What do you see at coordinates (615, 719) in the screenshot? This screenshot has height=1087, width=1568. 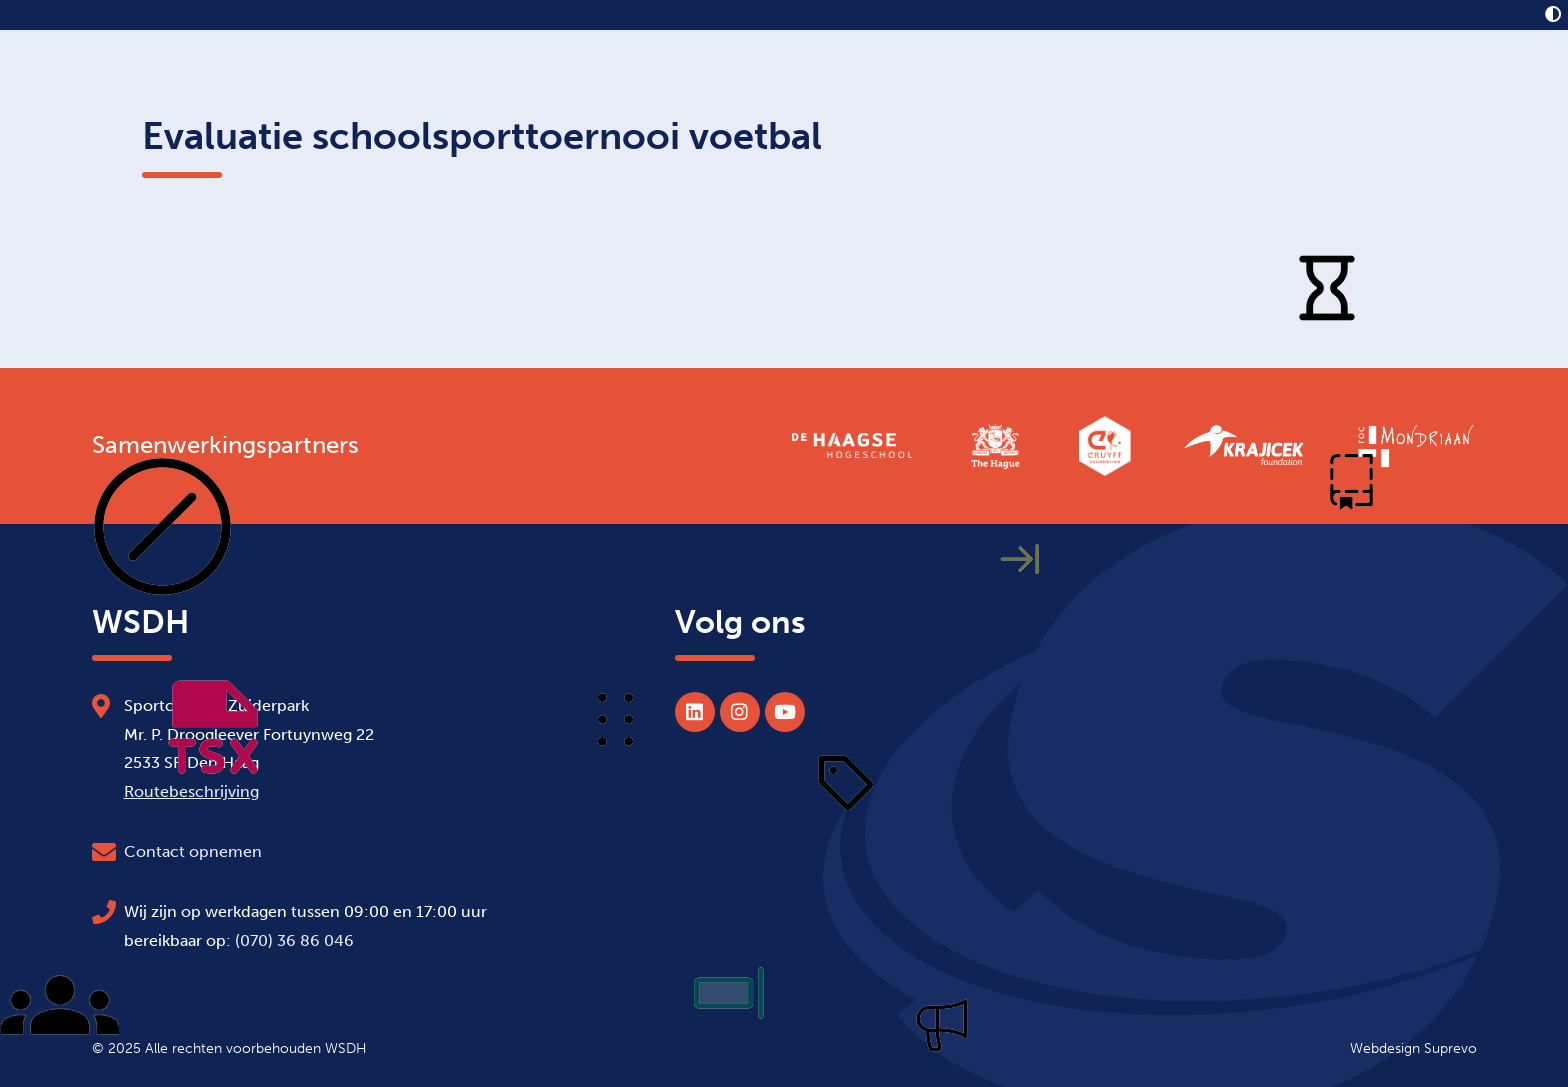 I see `drag to reorder items in a list` at bounding box center [615, 719].